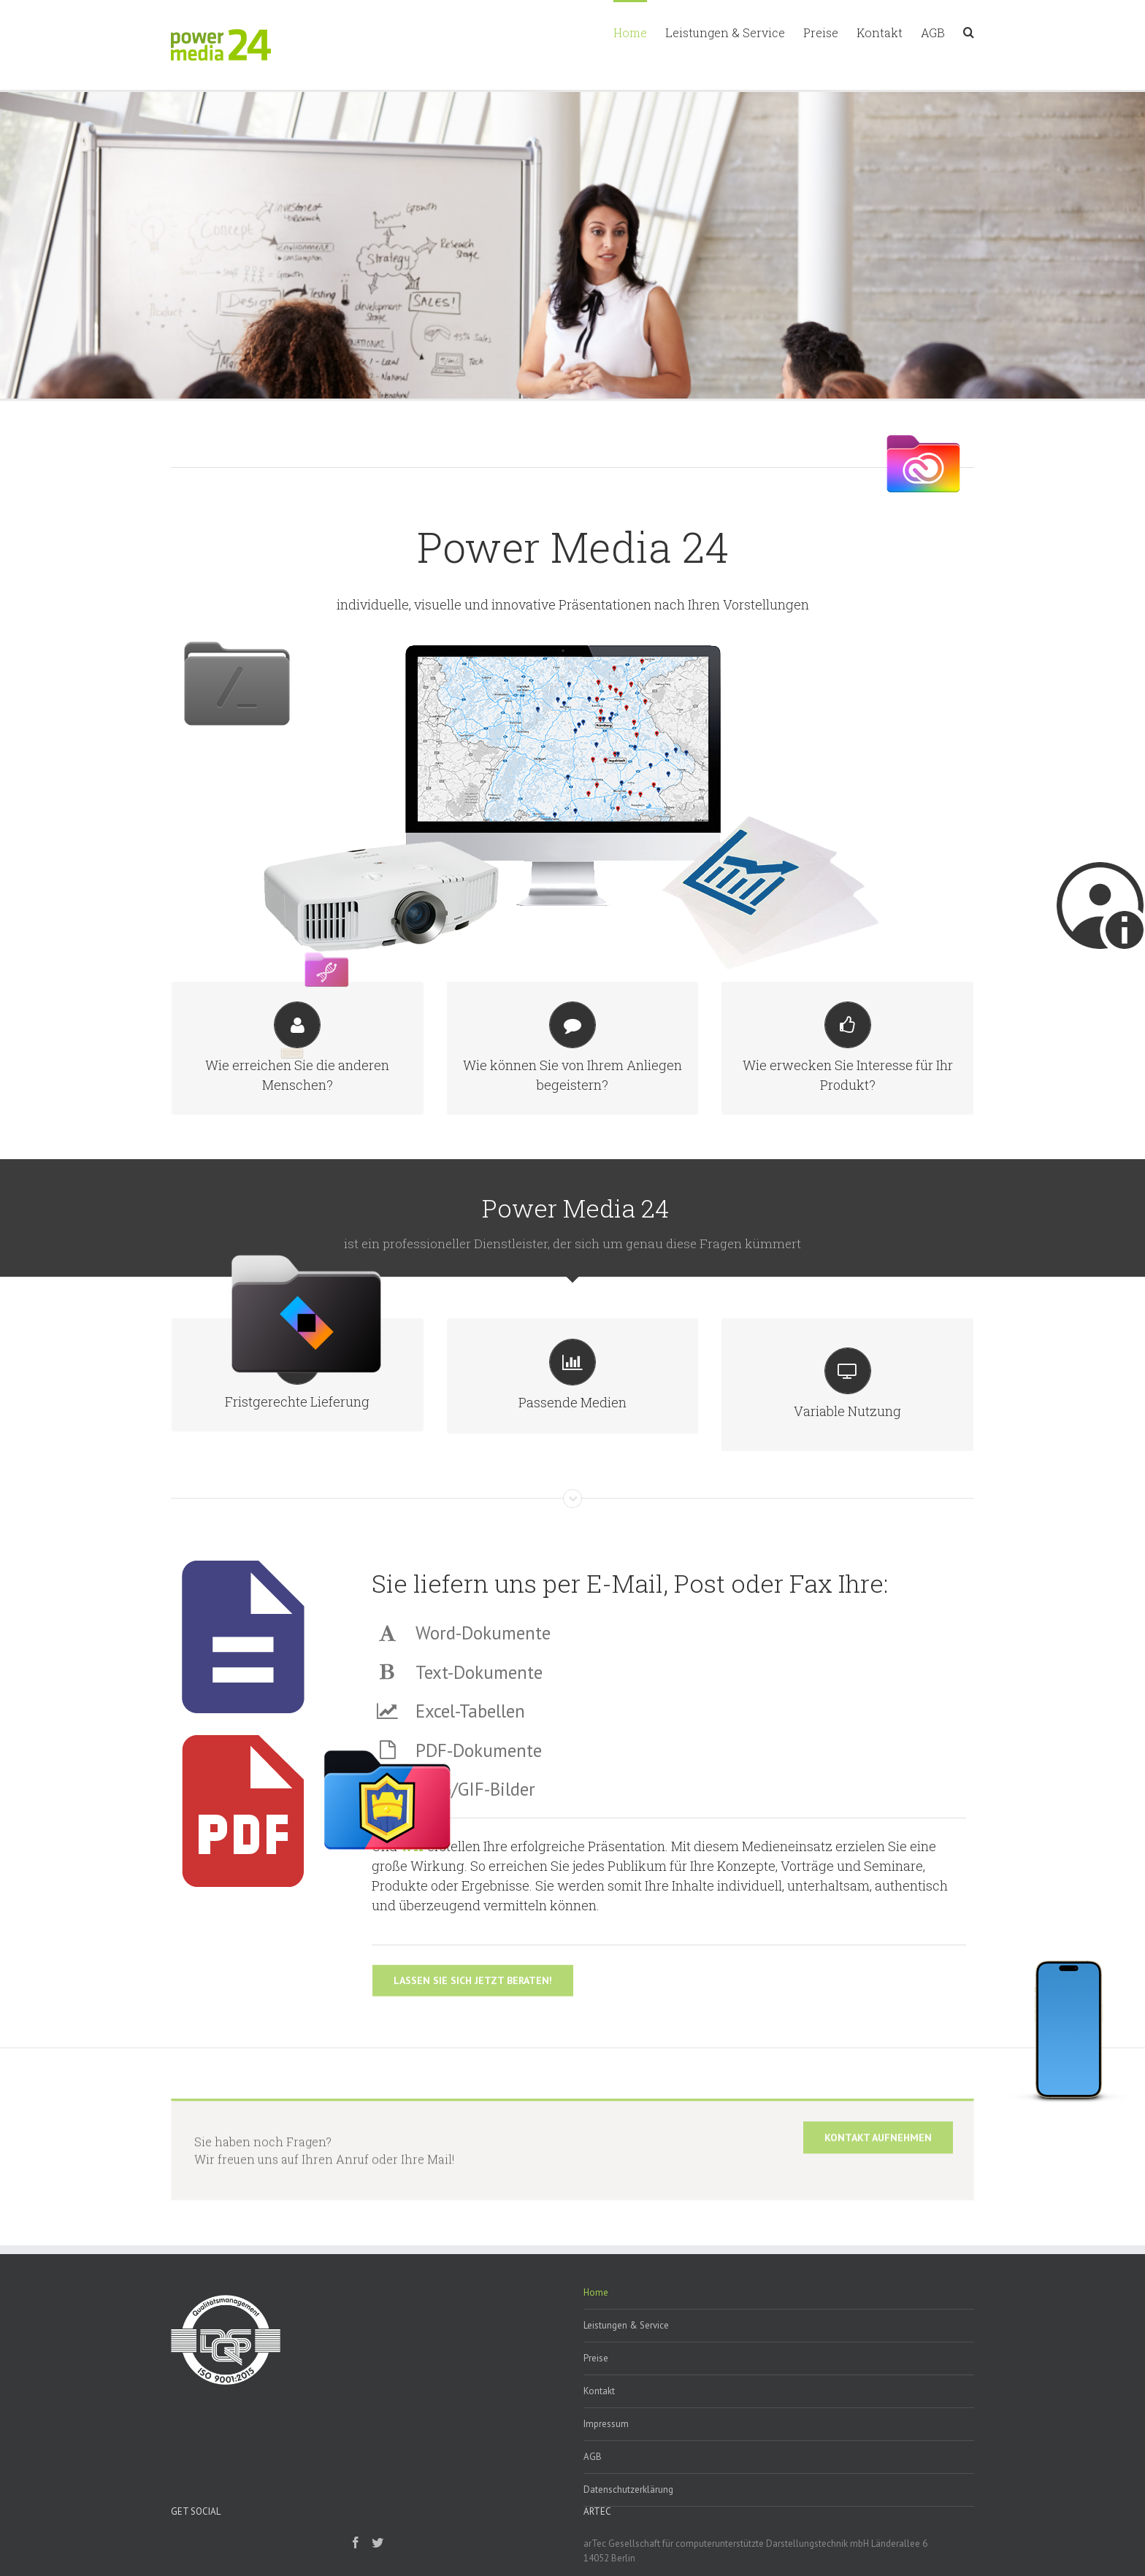  Describe the element at coordinates (305, 1318) in the screenshot. I see `folder containing JetBrains Ktor project files` at that location.